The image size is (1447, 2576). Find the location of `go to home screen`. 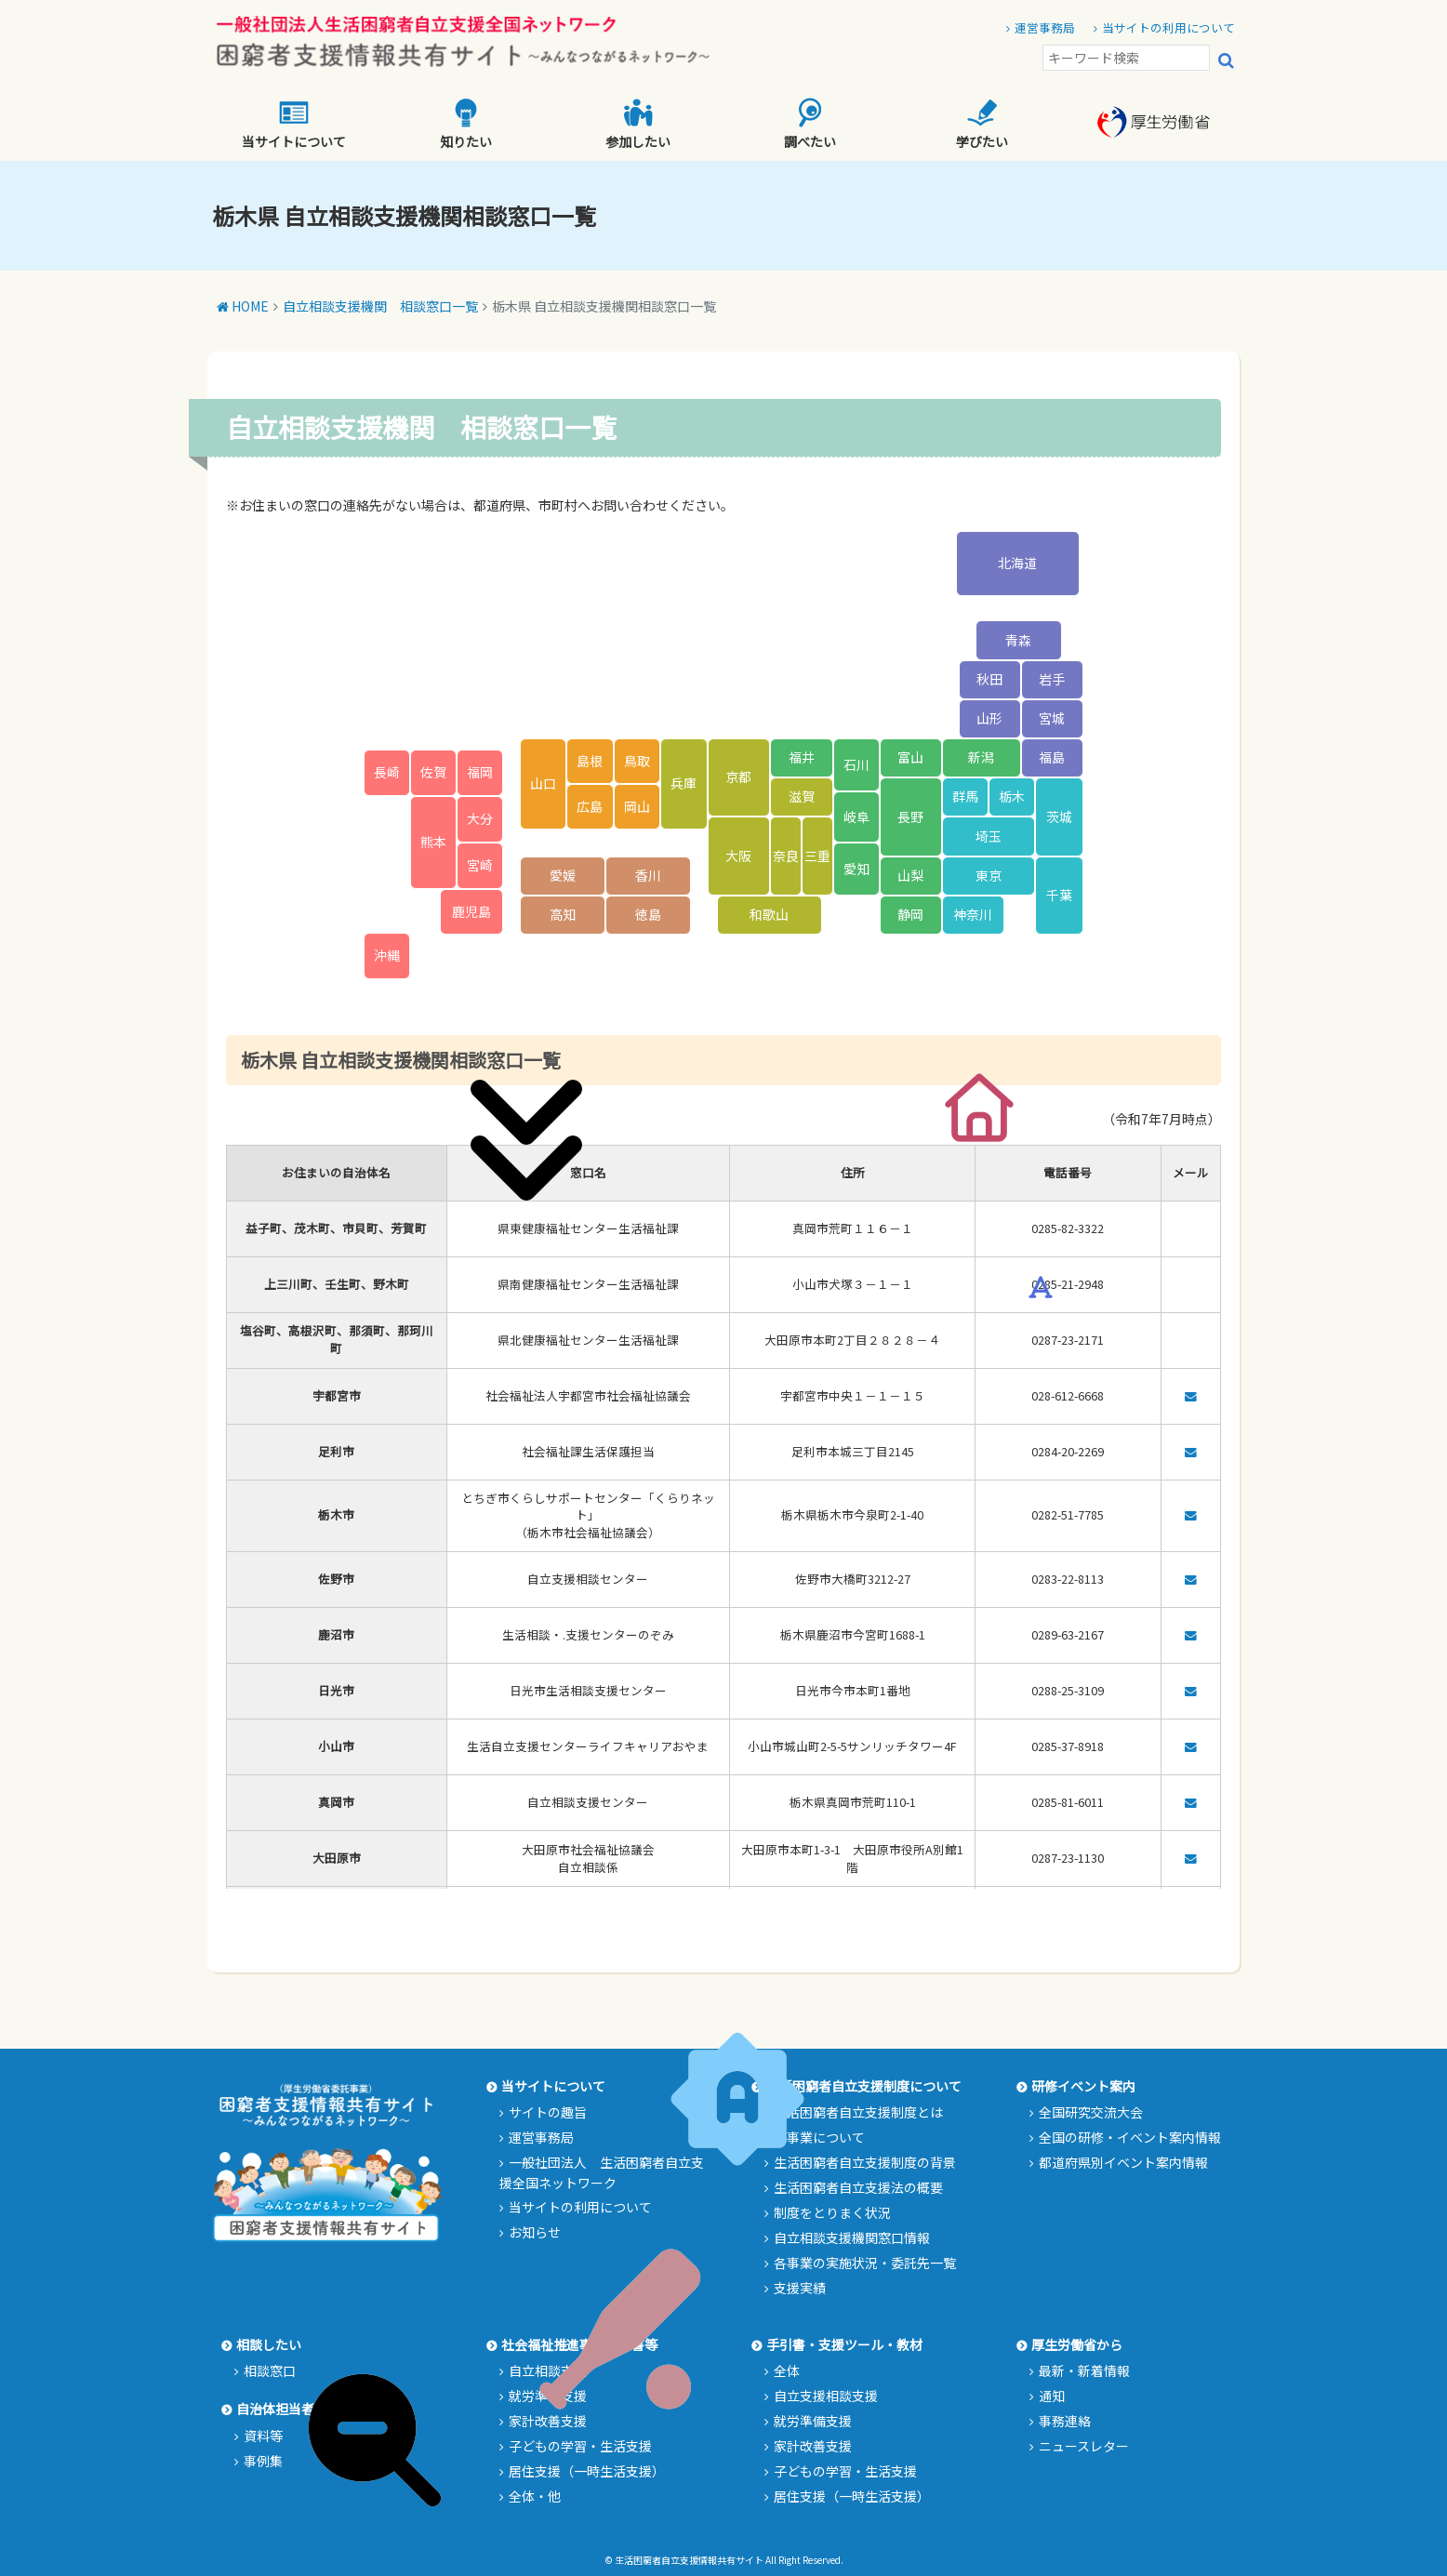

go to home screen is located at coordinates (979, 1108).